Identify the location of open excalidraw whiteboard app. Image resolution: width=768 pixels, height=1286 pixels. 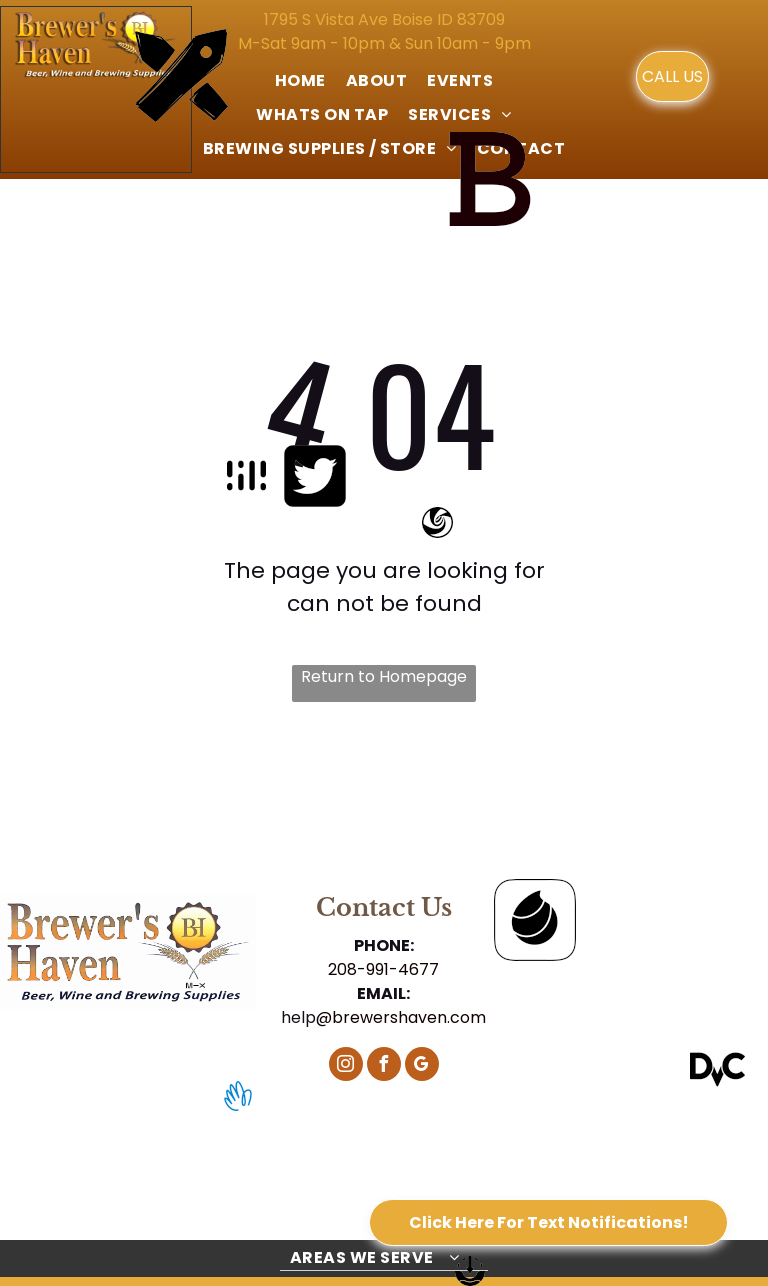
(181, 75).